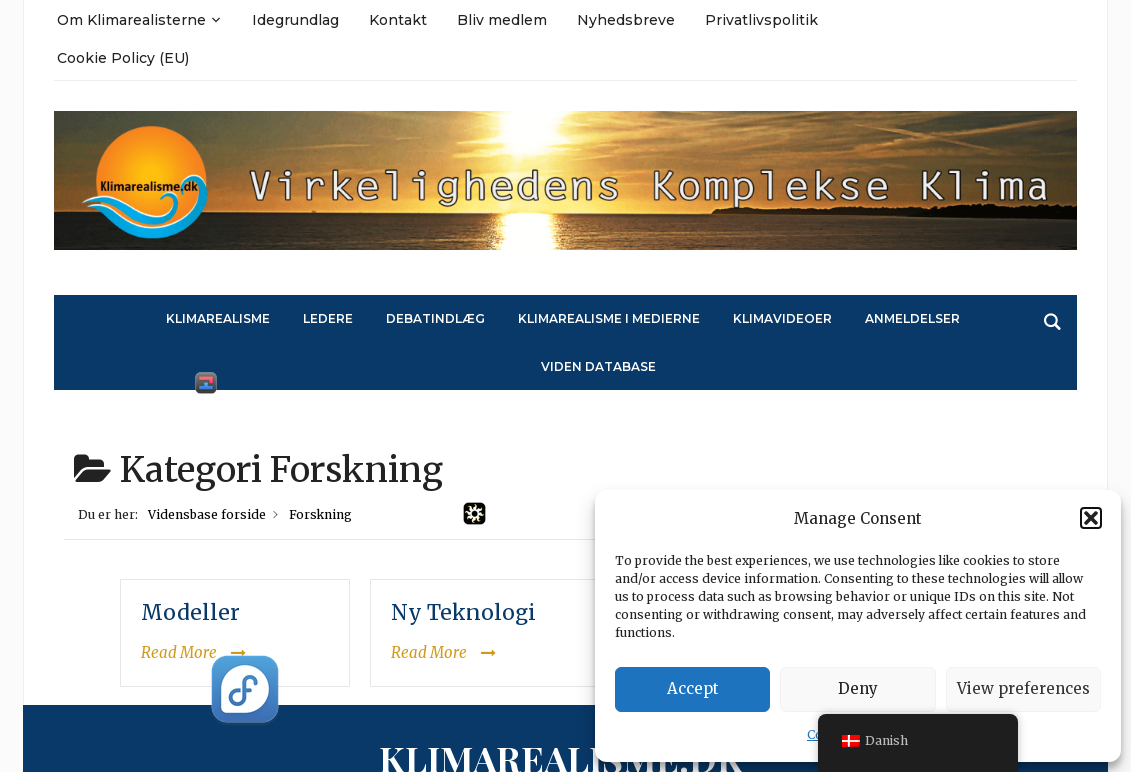  Describe the element at coordinates (206, 383) in the screenshot. I see `launch quadrapassel tetris-style puzzle game` at that location.